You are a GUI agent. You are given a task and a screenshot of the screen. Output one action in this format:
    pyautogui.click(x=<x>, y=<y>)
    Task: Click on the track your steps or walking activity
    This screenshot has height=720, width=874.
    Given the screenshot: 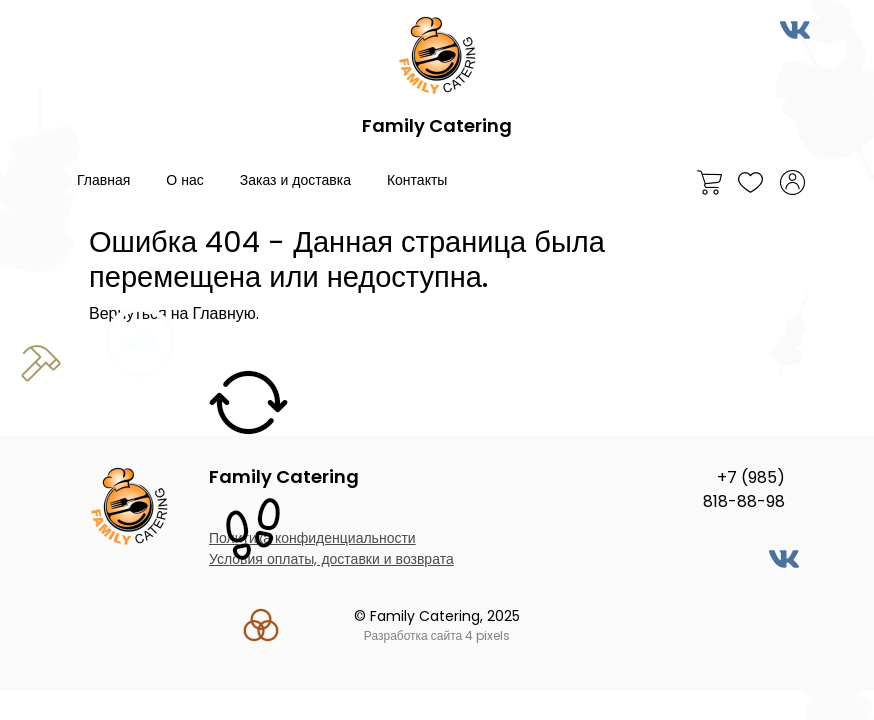 What is the action you would take?
    pyautogui.click(x=253, y=529)
    